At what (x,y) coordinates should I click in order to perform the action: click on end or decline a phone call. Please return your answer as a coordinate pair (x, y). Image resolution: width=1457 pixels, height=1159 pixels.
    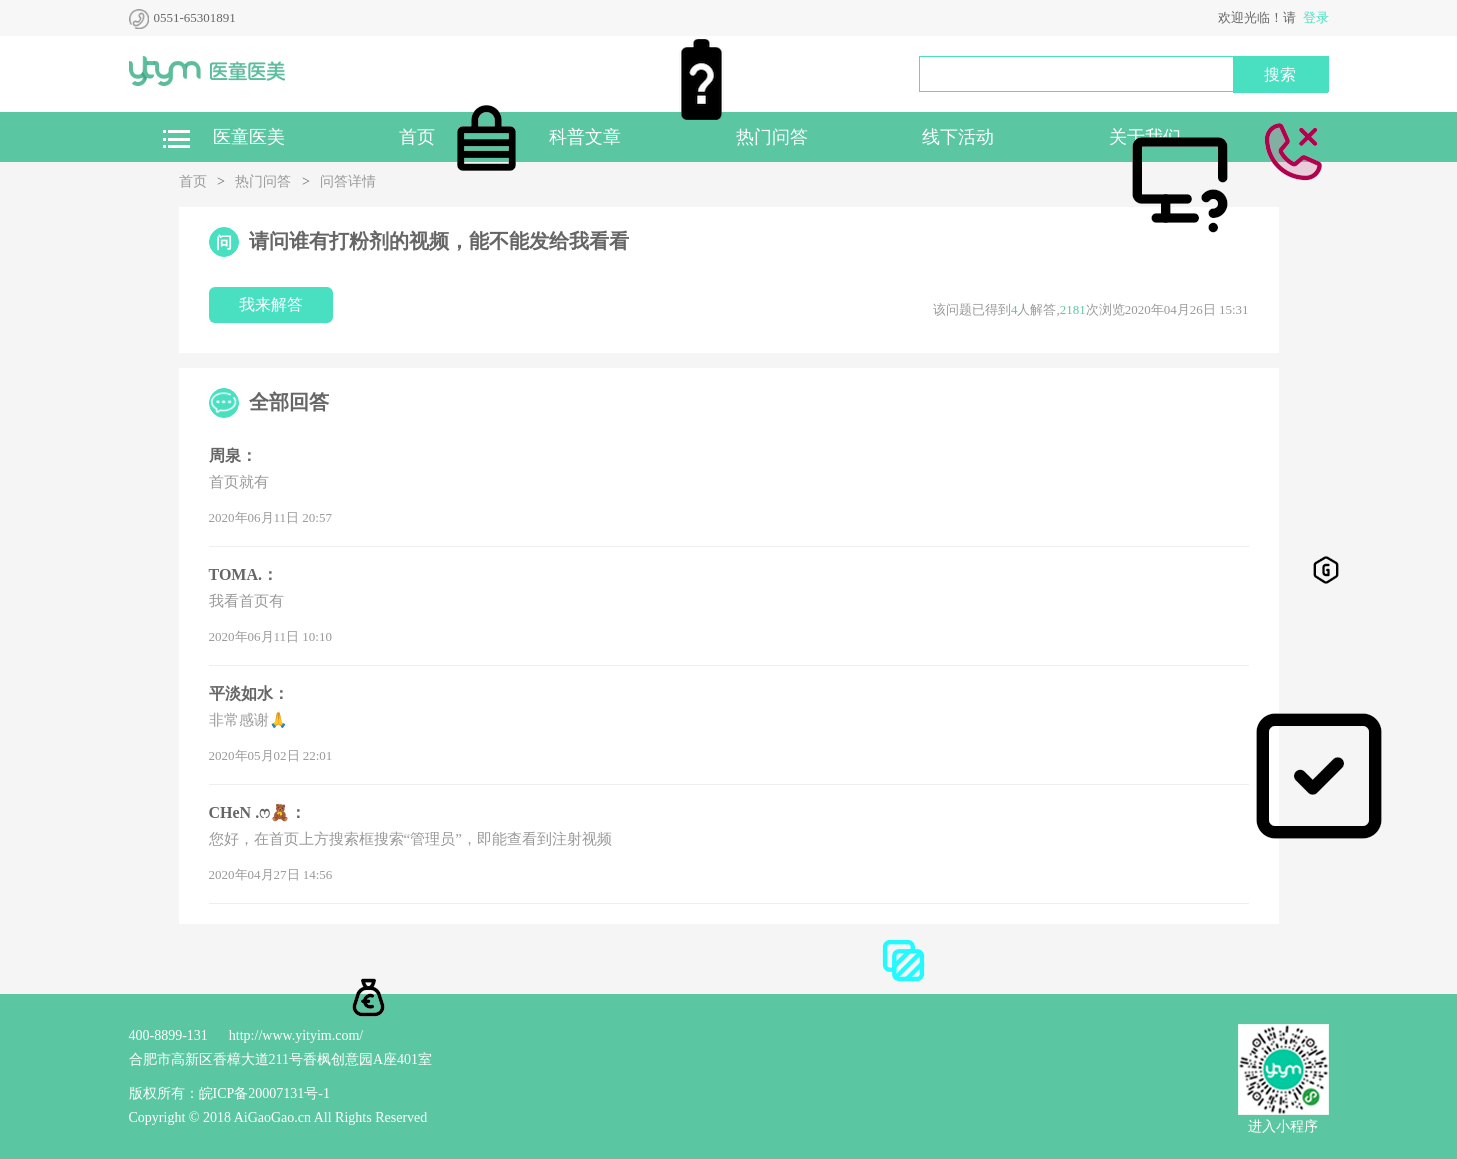
    Looking at the image, I should click on (1294, 150).